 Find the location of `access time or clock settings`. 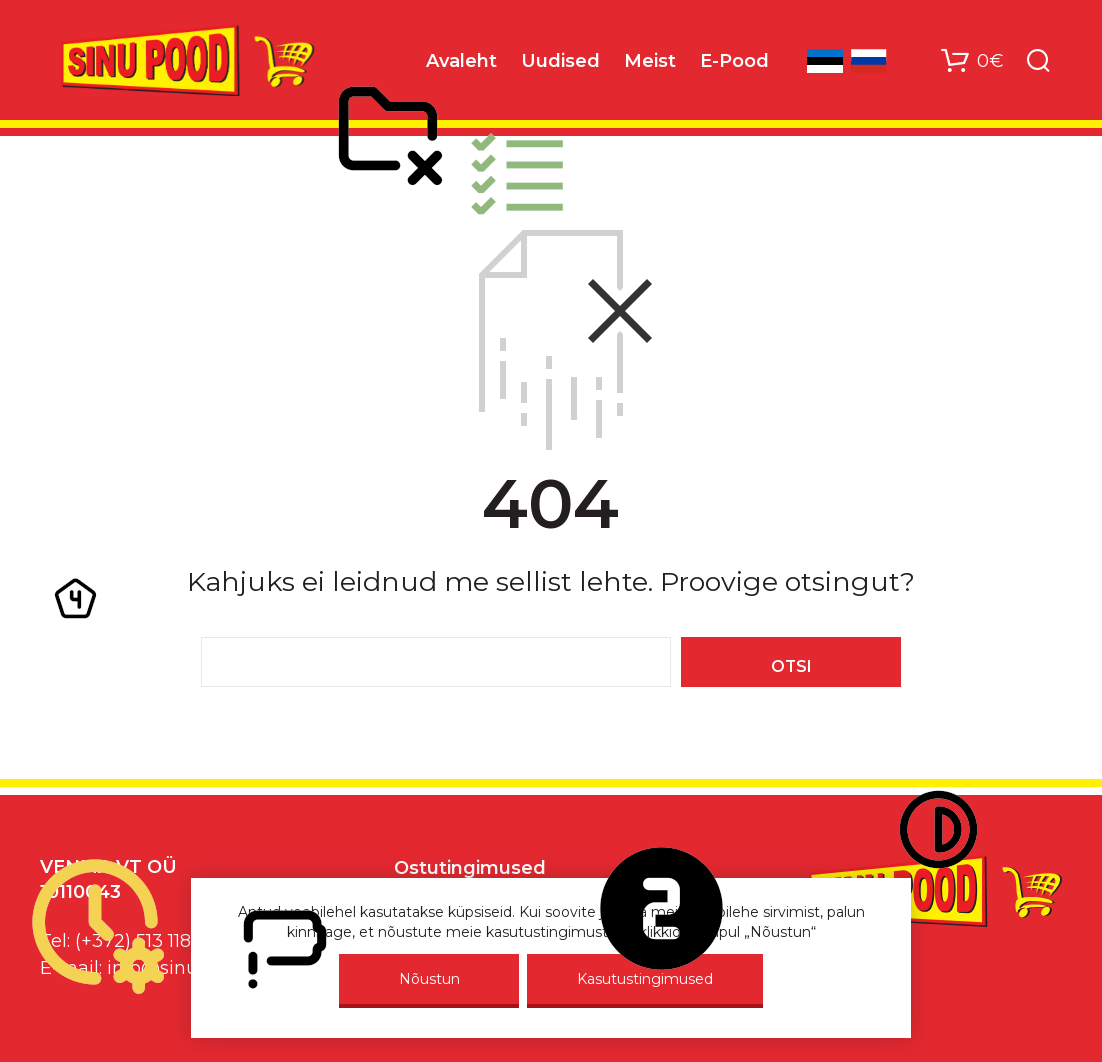

access time or clock settings is located at coordinates (95, 922).